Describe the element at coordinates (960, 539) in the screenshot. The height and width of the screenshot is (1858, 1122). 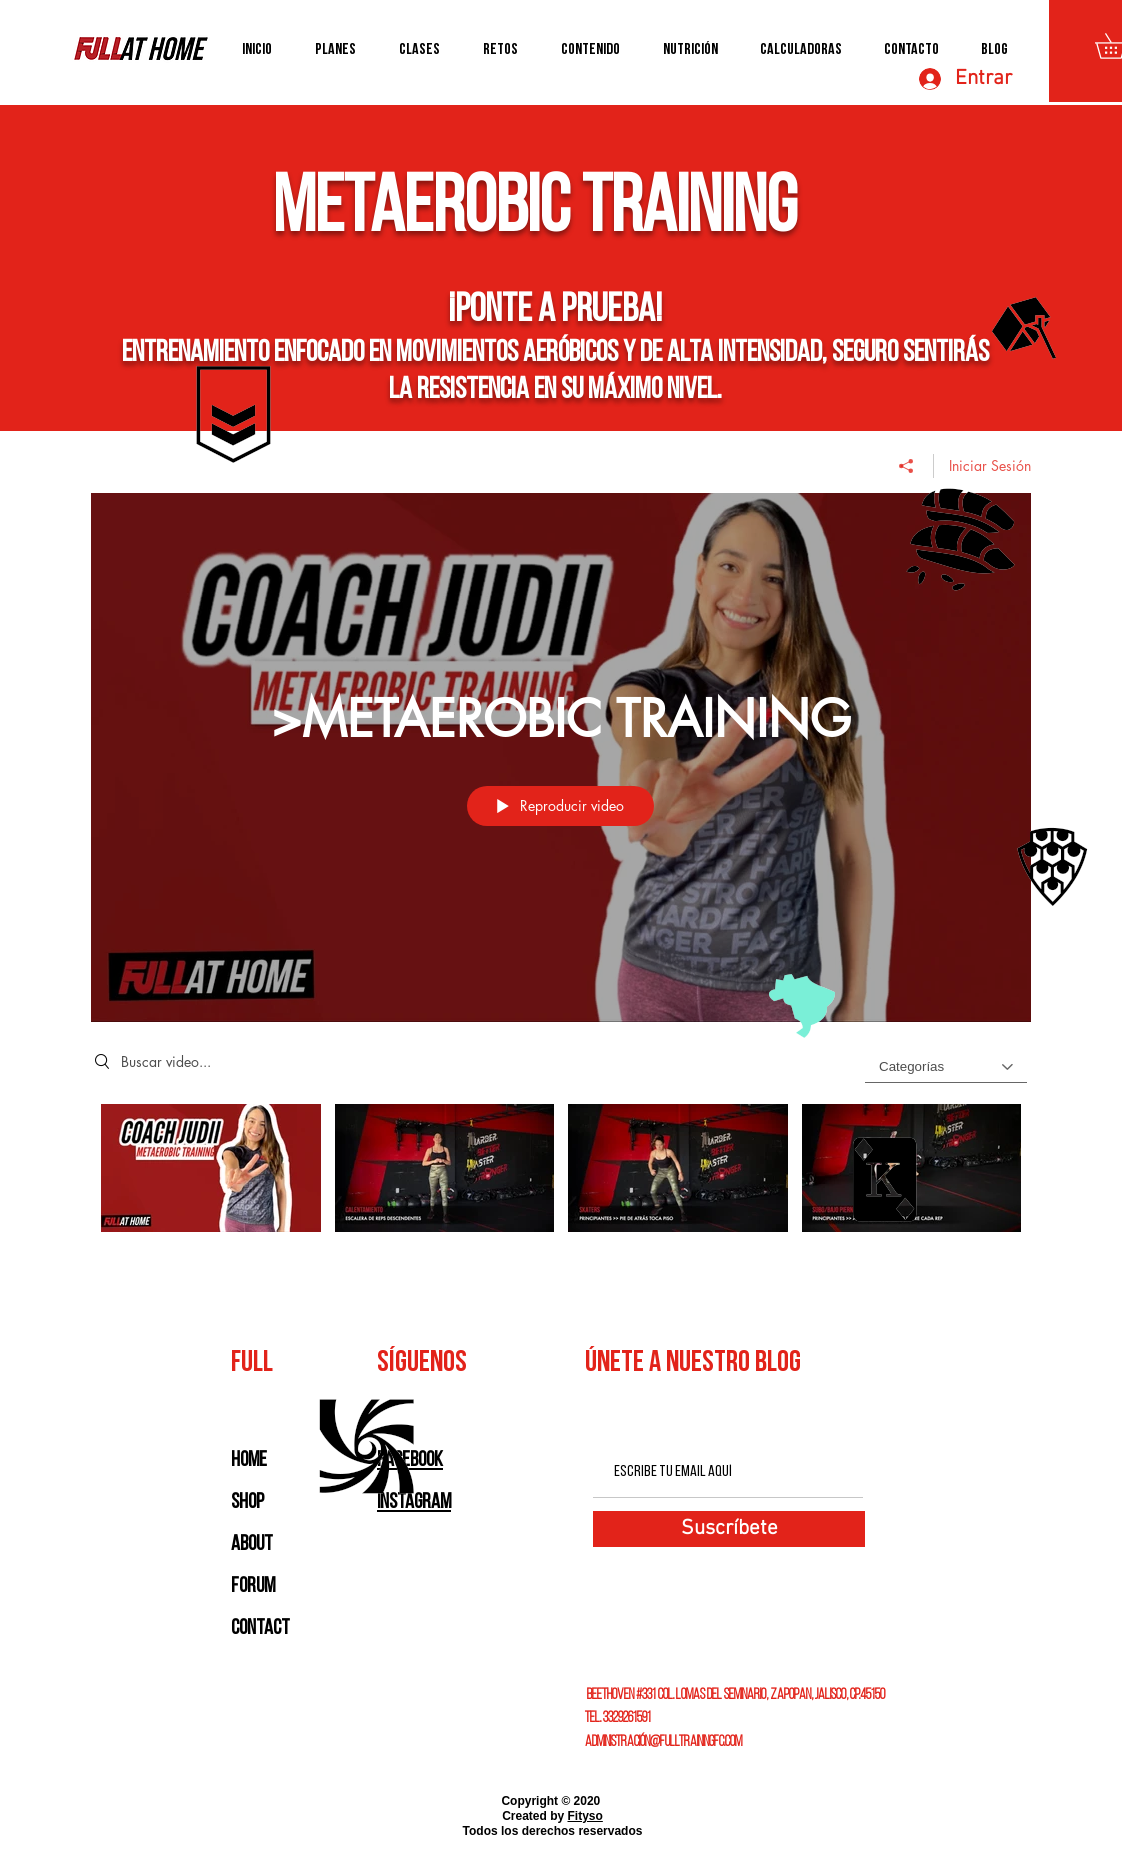
I see `browse sushi or Japanese food options` at that location.